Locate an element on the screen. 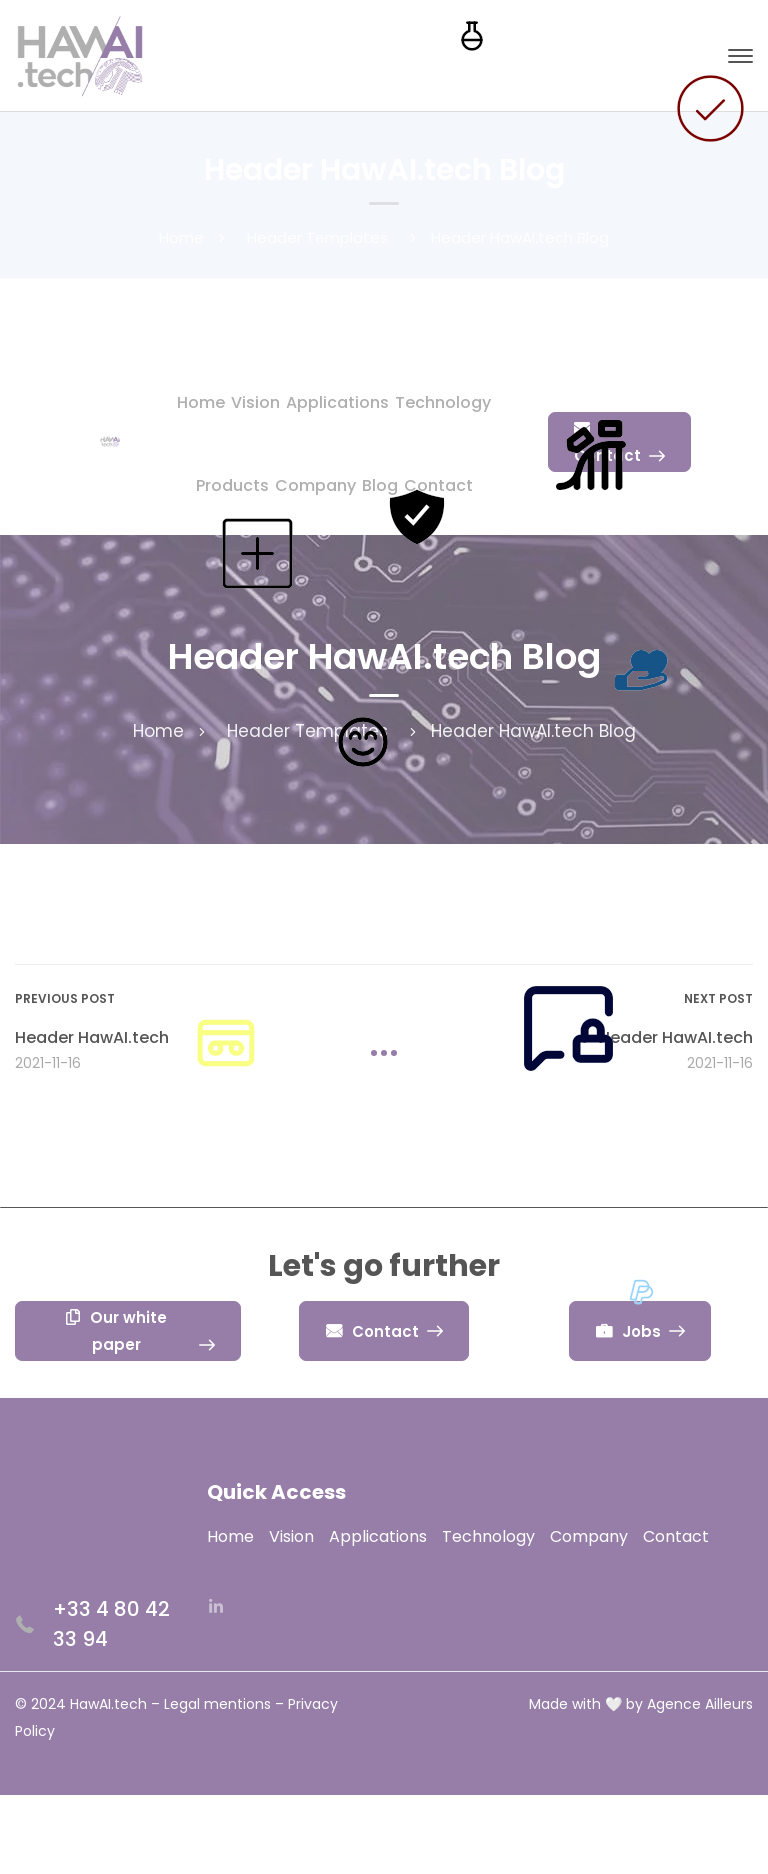 This screenshot has width=768, height=1874. pay with PayPal is located at coordinates (641, 1292).